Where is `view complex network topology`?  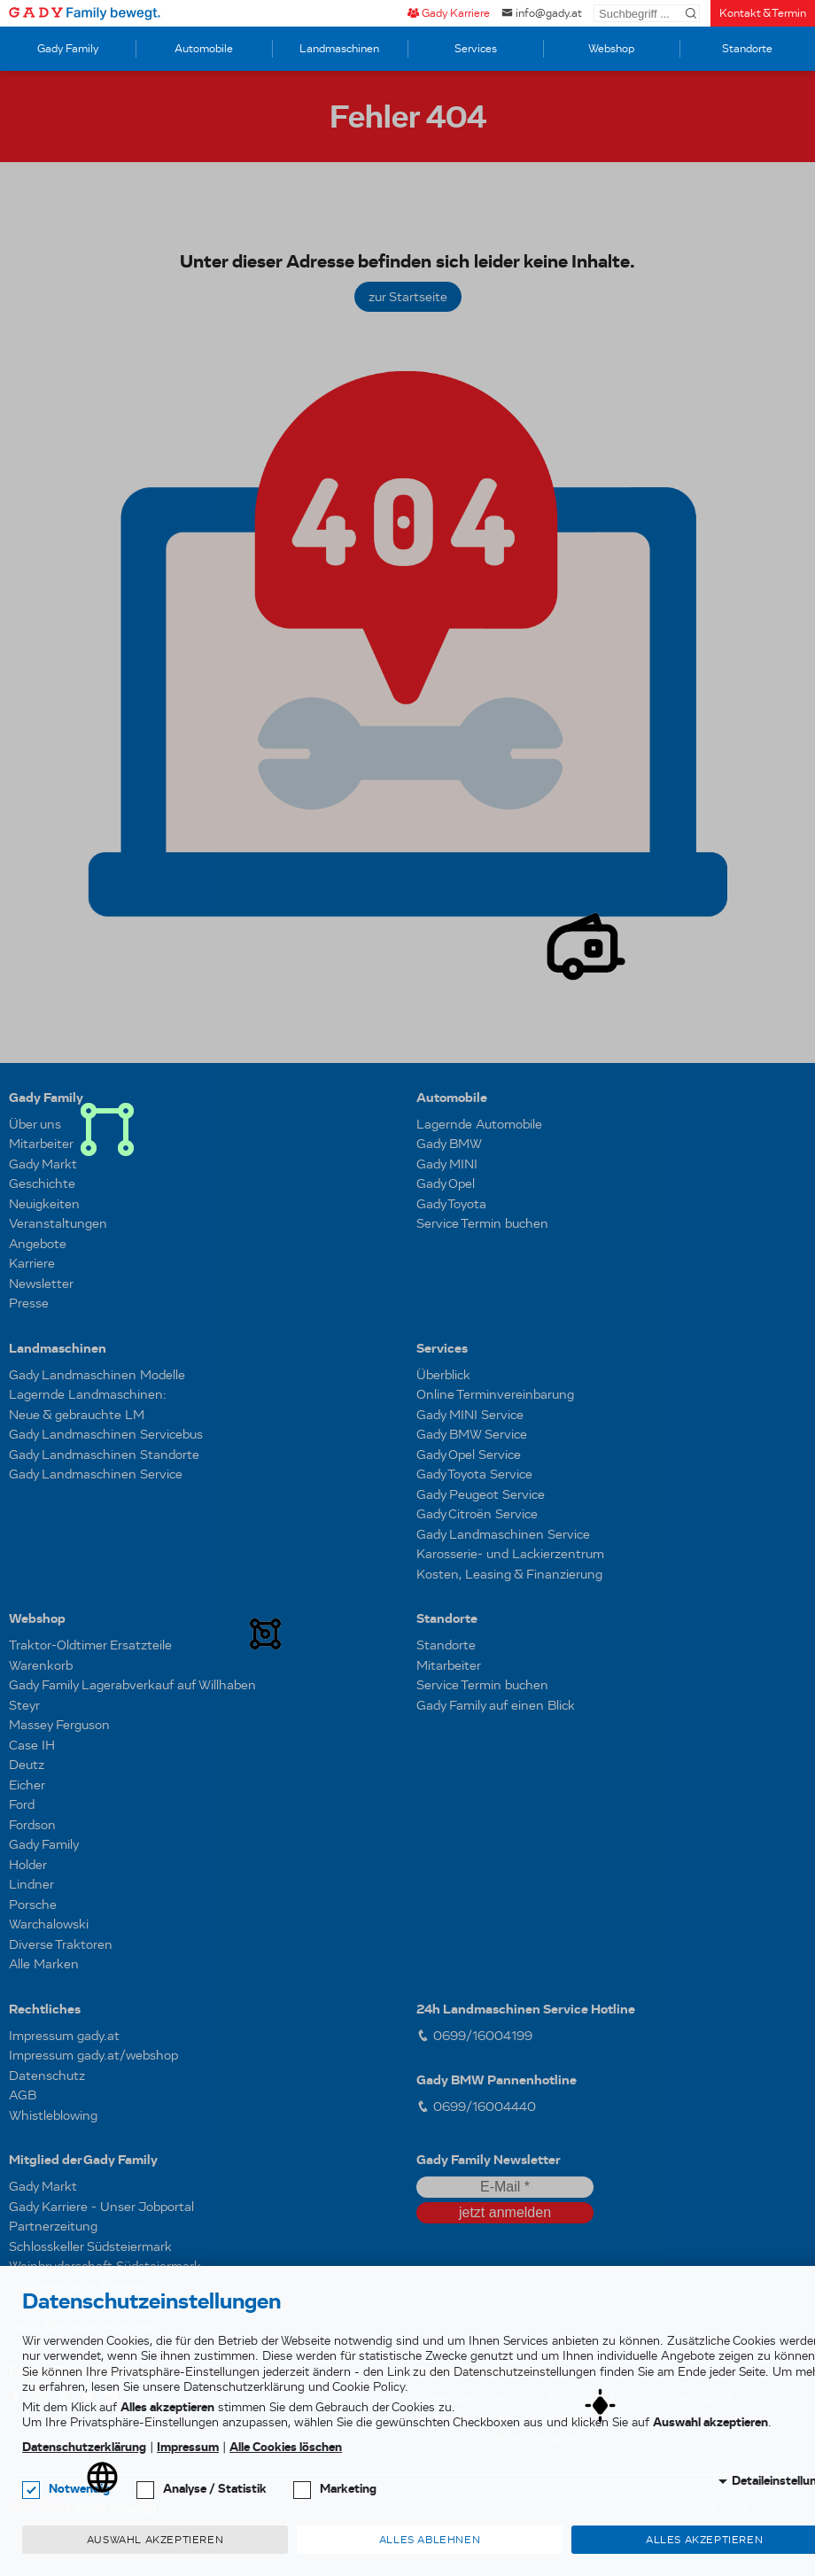 view complex network topology is located at coordinates (265, 1633).